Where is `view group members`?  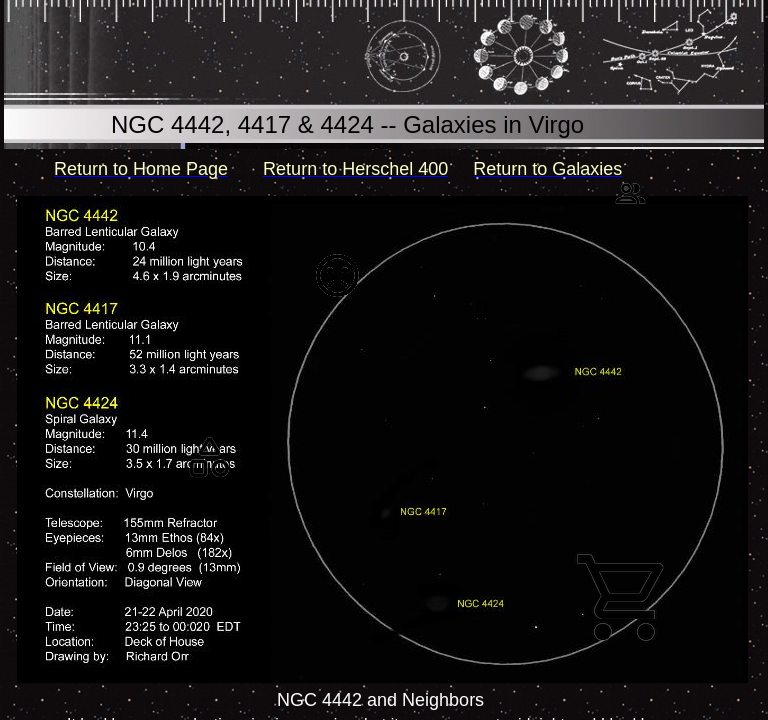
view group members is located at coordinates (630, 193).